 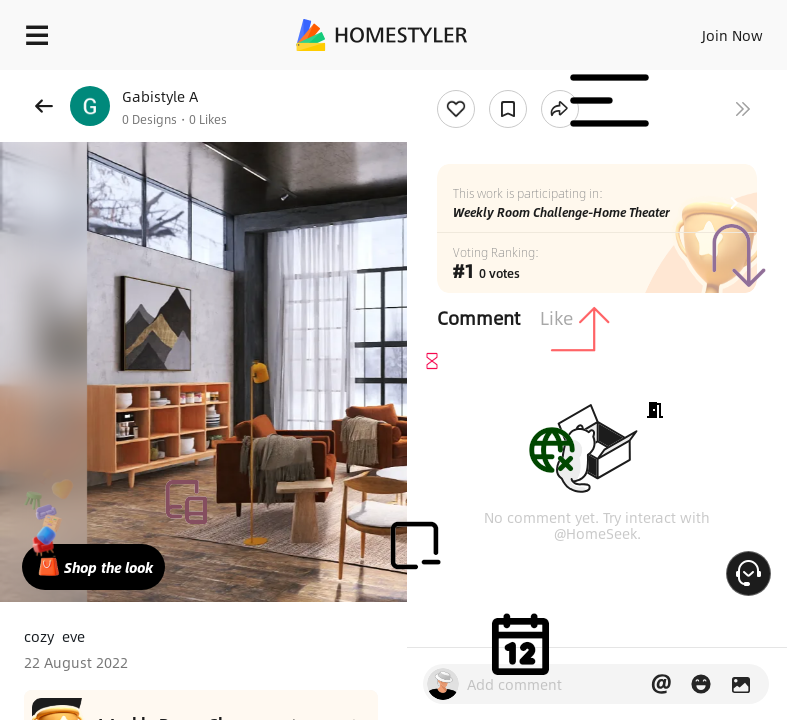 What do you see at coordinates (185, 502) in the screenshot?
I see `clone a repository` at bounding box center [185, 502].